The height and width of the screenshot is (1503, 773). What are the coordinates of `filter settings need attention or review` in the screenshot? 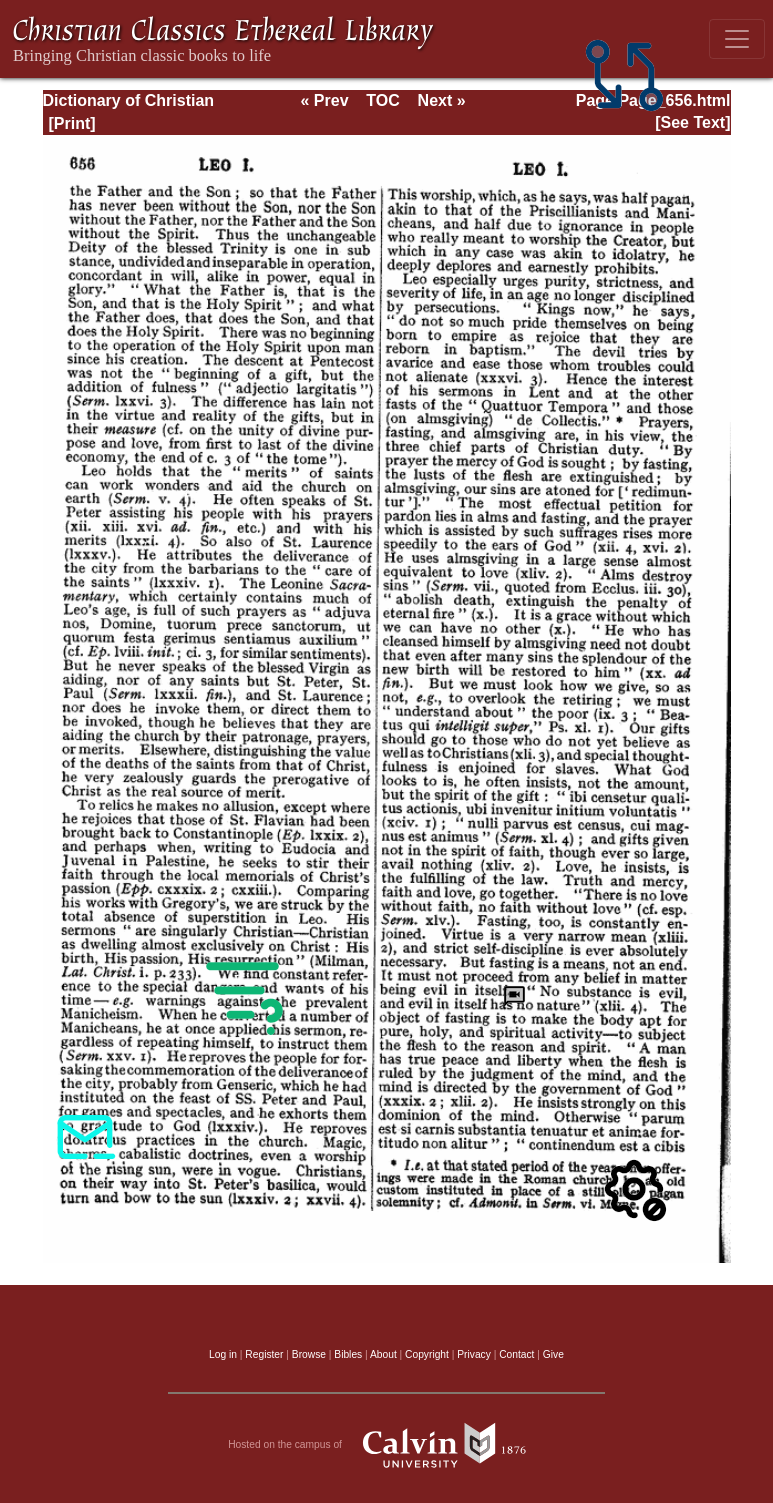 It's located at (242, 990).